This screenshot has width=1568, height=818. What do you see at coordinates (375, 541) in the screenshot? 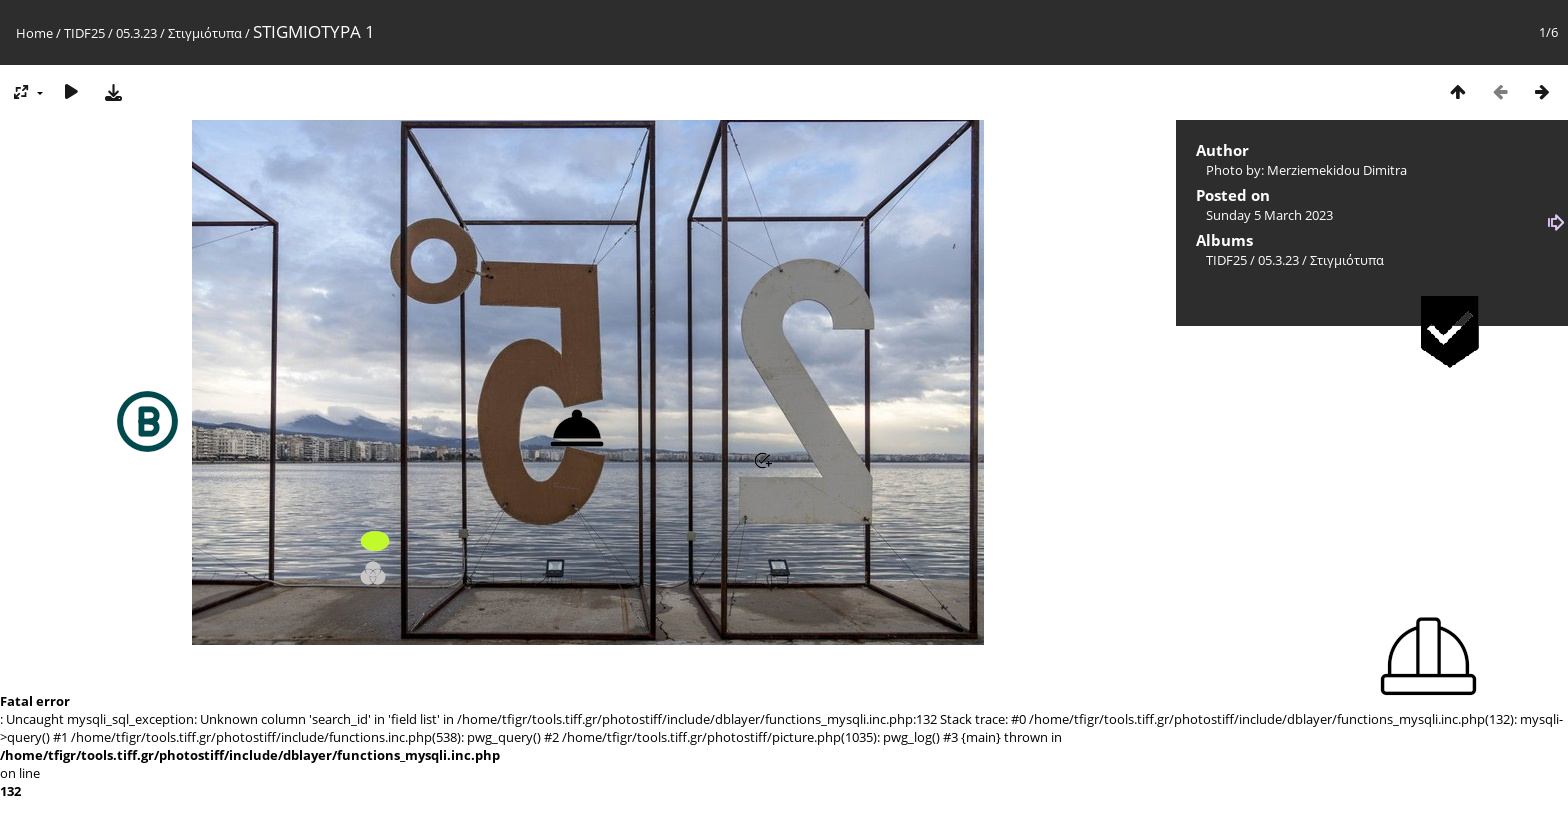
I see `a filled oval shape indicator` at bounding box center [375, 541].